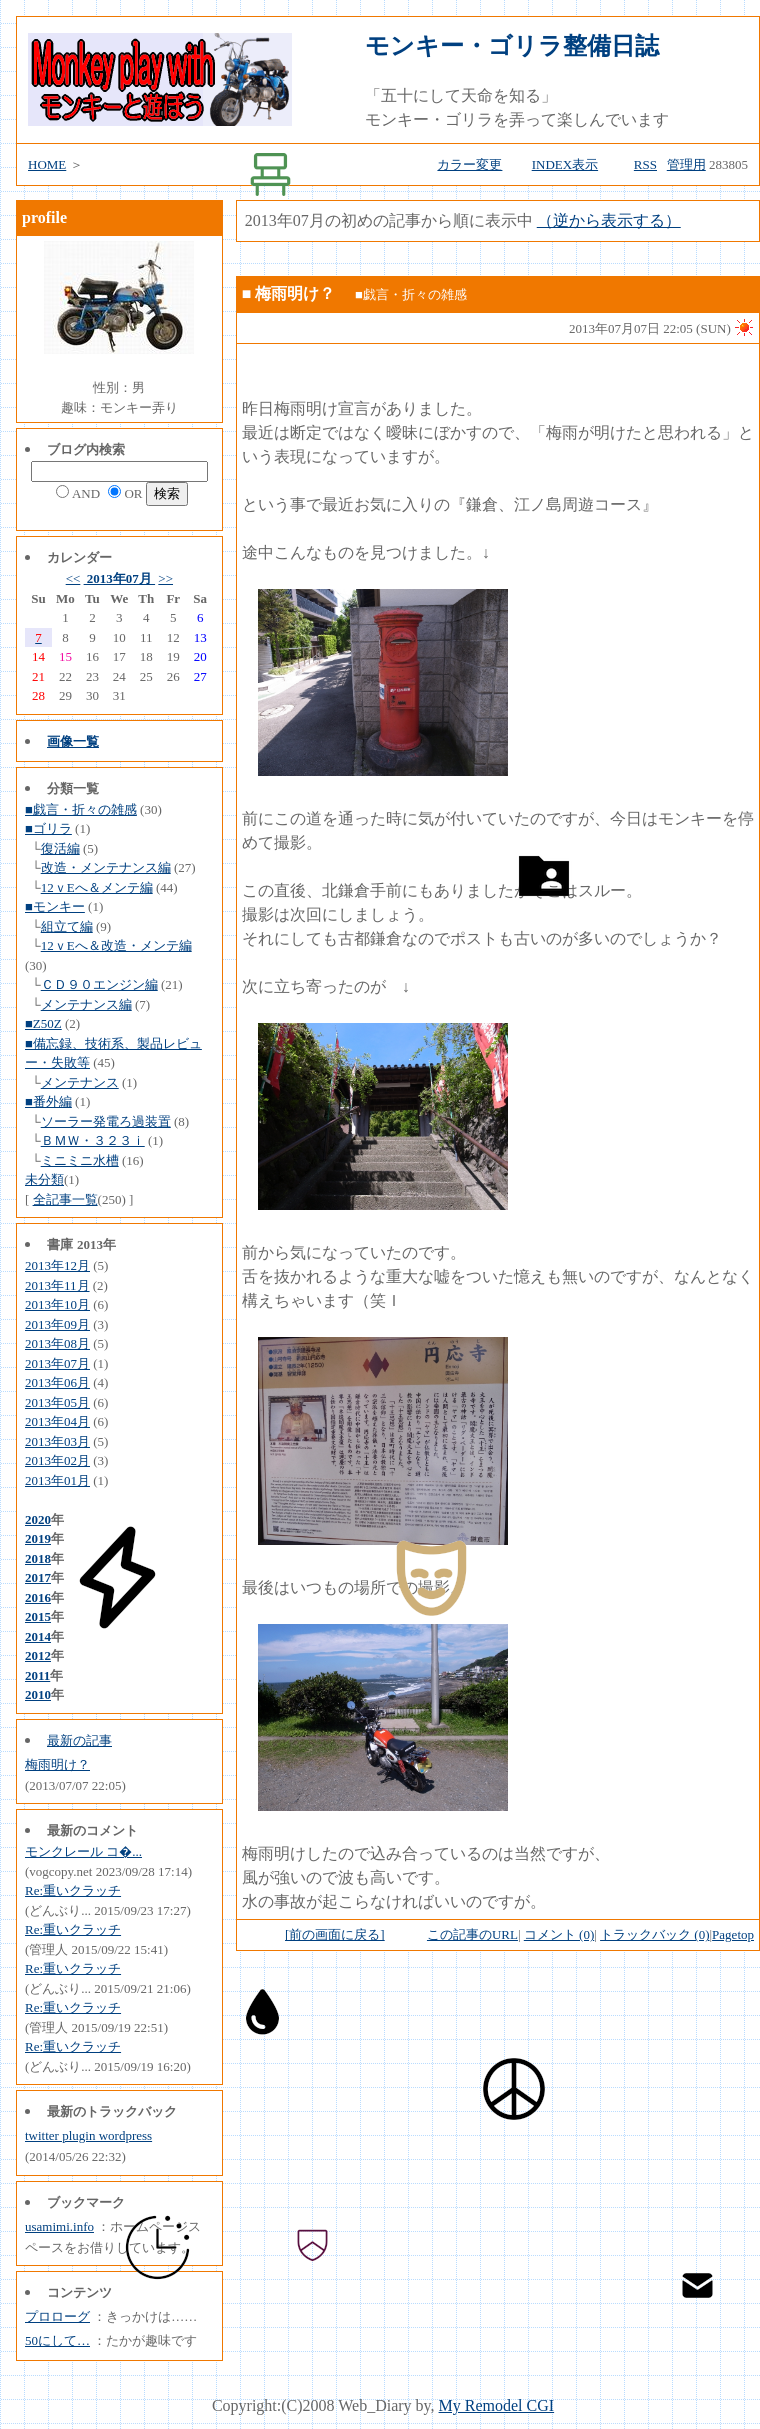 Image resolution: width=760 pixels, height=2429 pixels. I want to click on adjust water or hydration settings, so click(262, 2012).